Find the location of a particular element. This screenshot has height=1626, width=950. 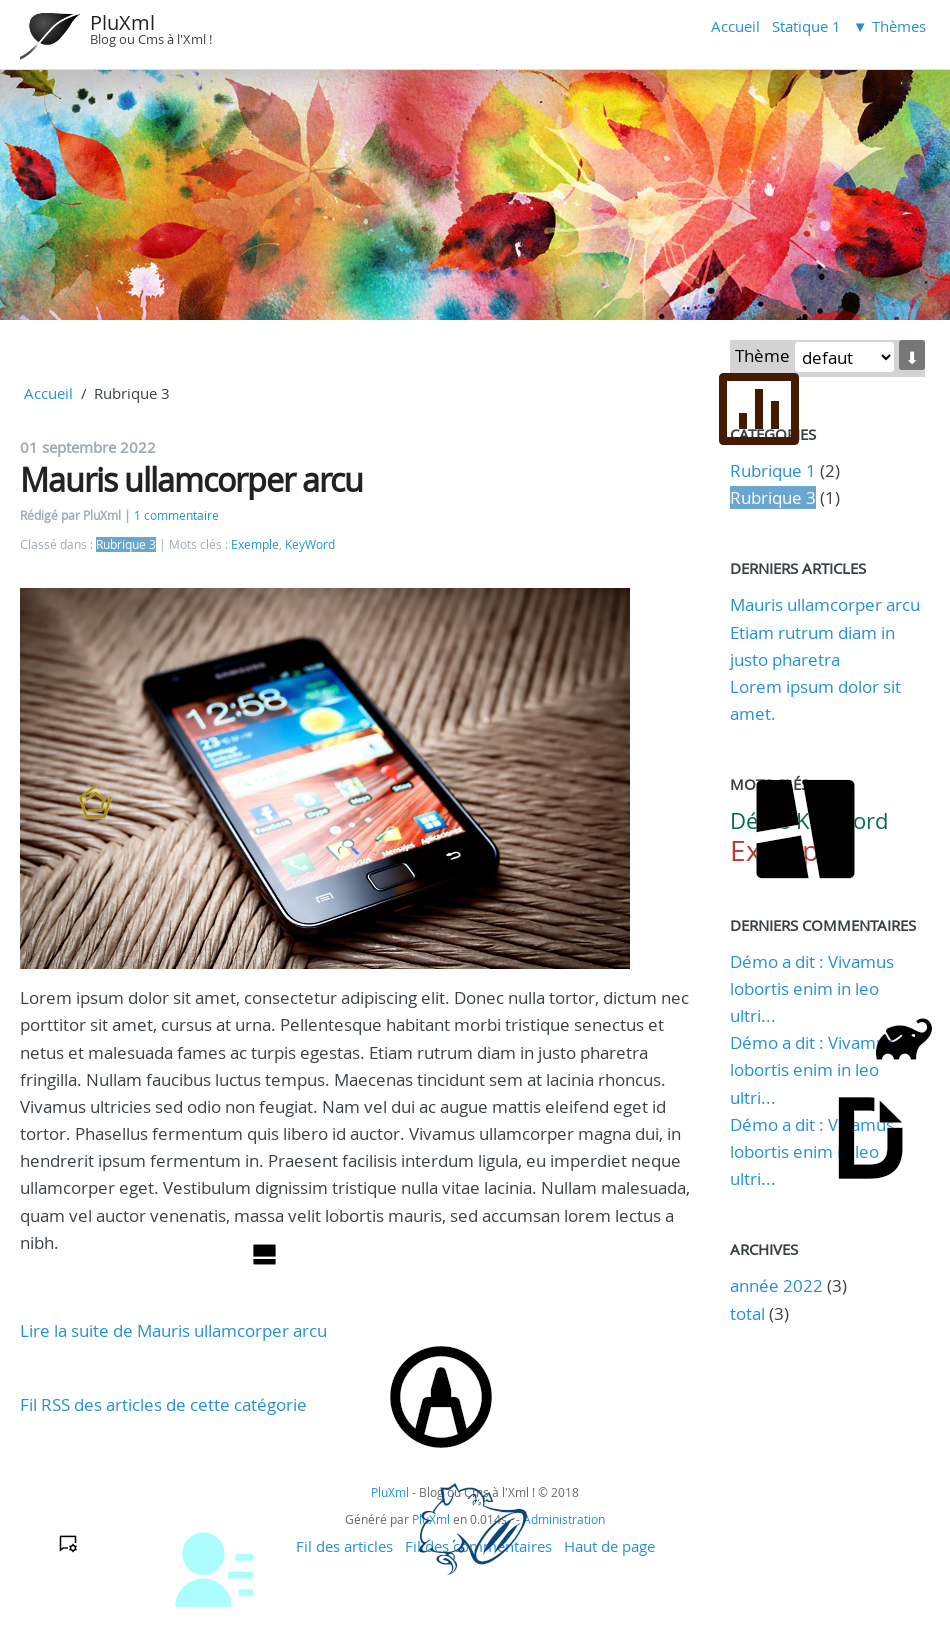

geode geometry dash mod loader logo is located at coordinates (95, 801).